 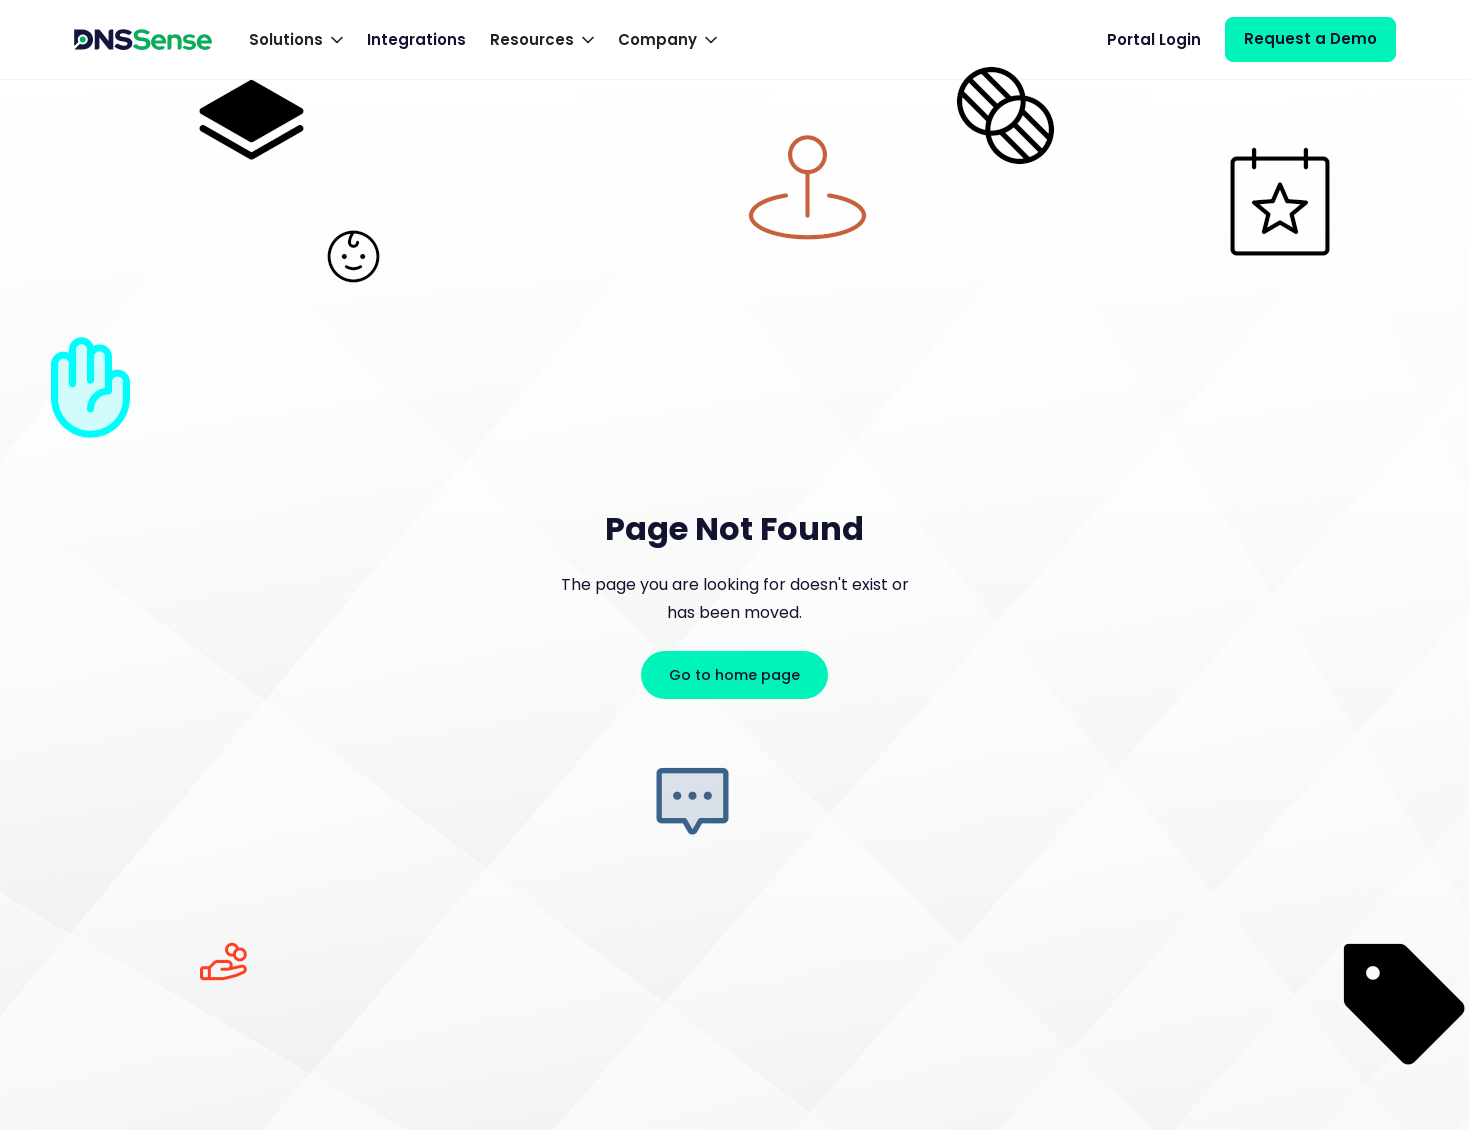 What do you see at coordinates (90, 387) in the screenshot?
I see `stop or pause an action` at bounding box center [90, 387].